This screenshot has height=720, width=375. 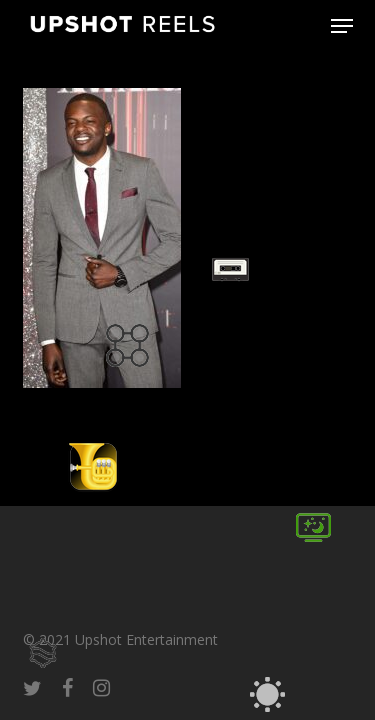 I want to click on configure hot corners behavior, so click(x=127, y=345).